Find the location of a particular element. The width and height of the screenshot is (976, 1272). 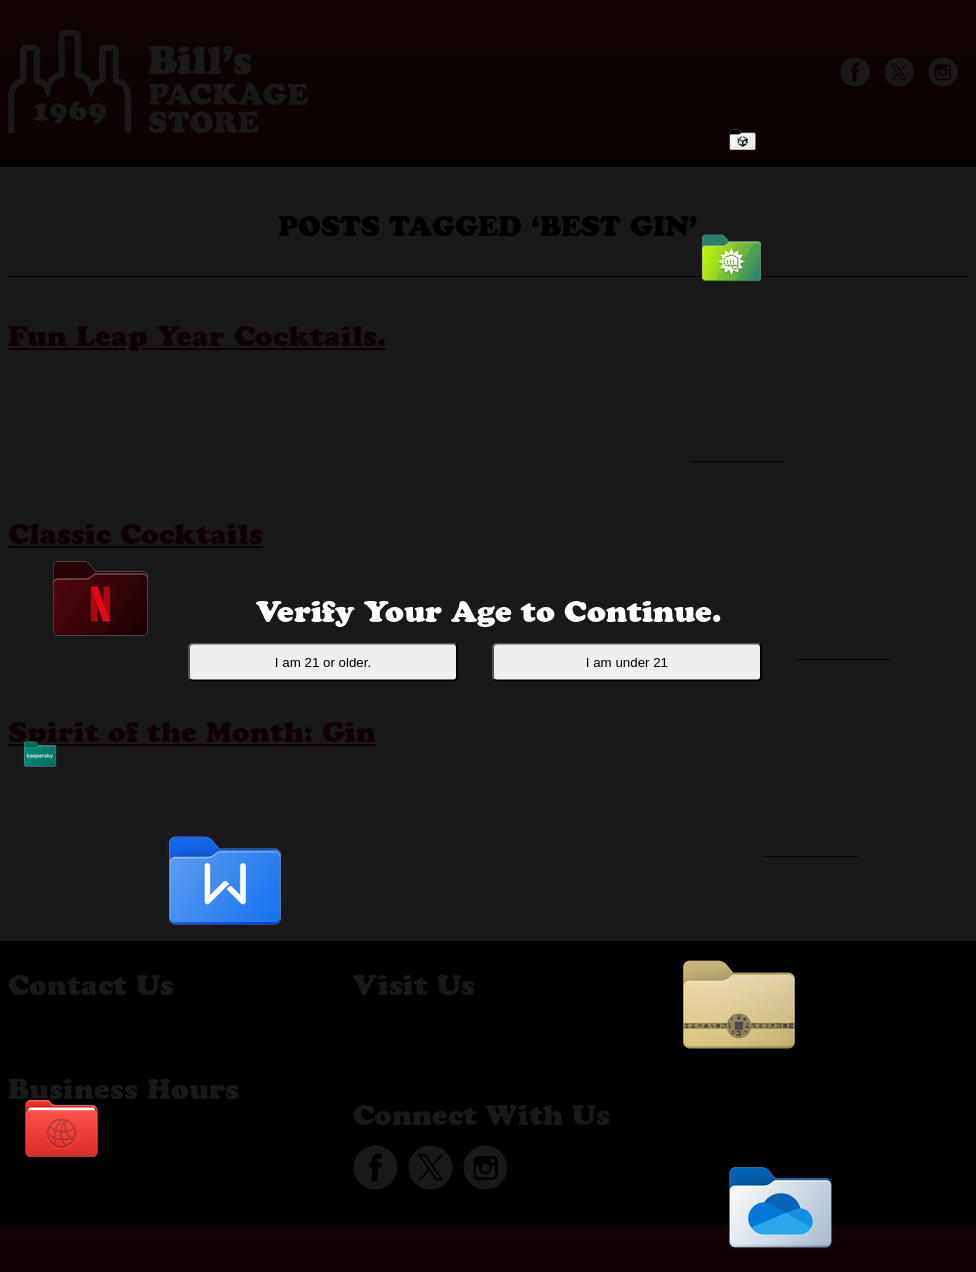

open folder containing wps writer documents is located at coordinates (224, 883).